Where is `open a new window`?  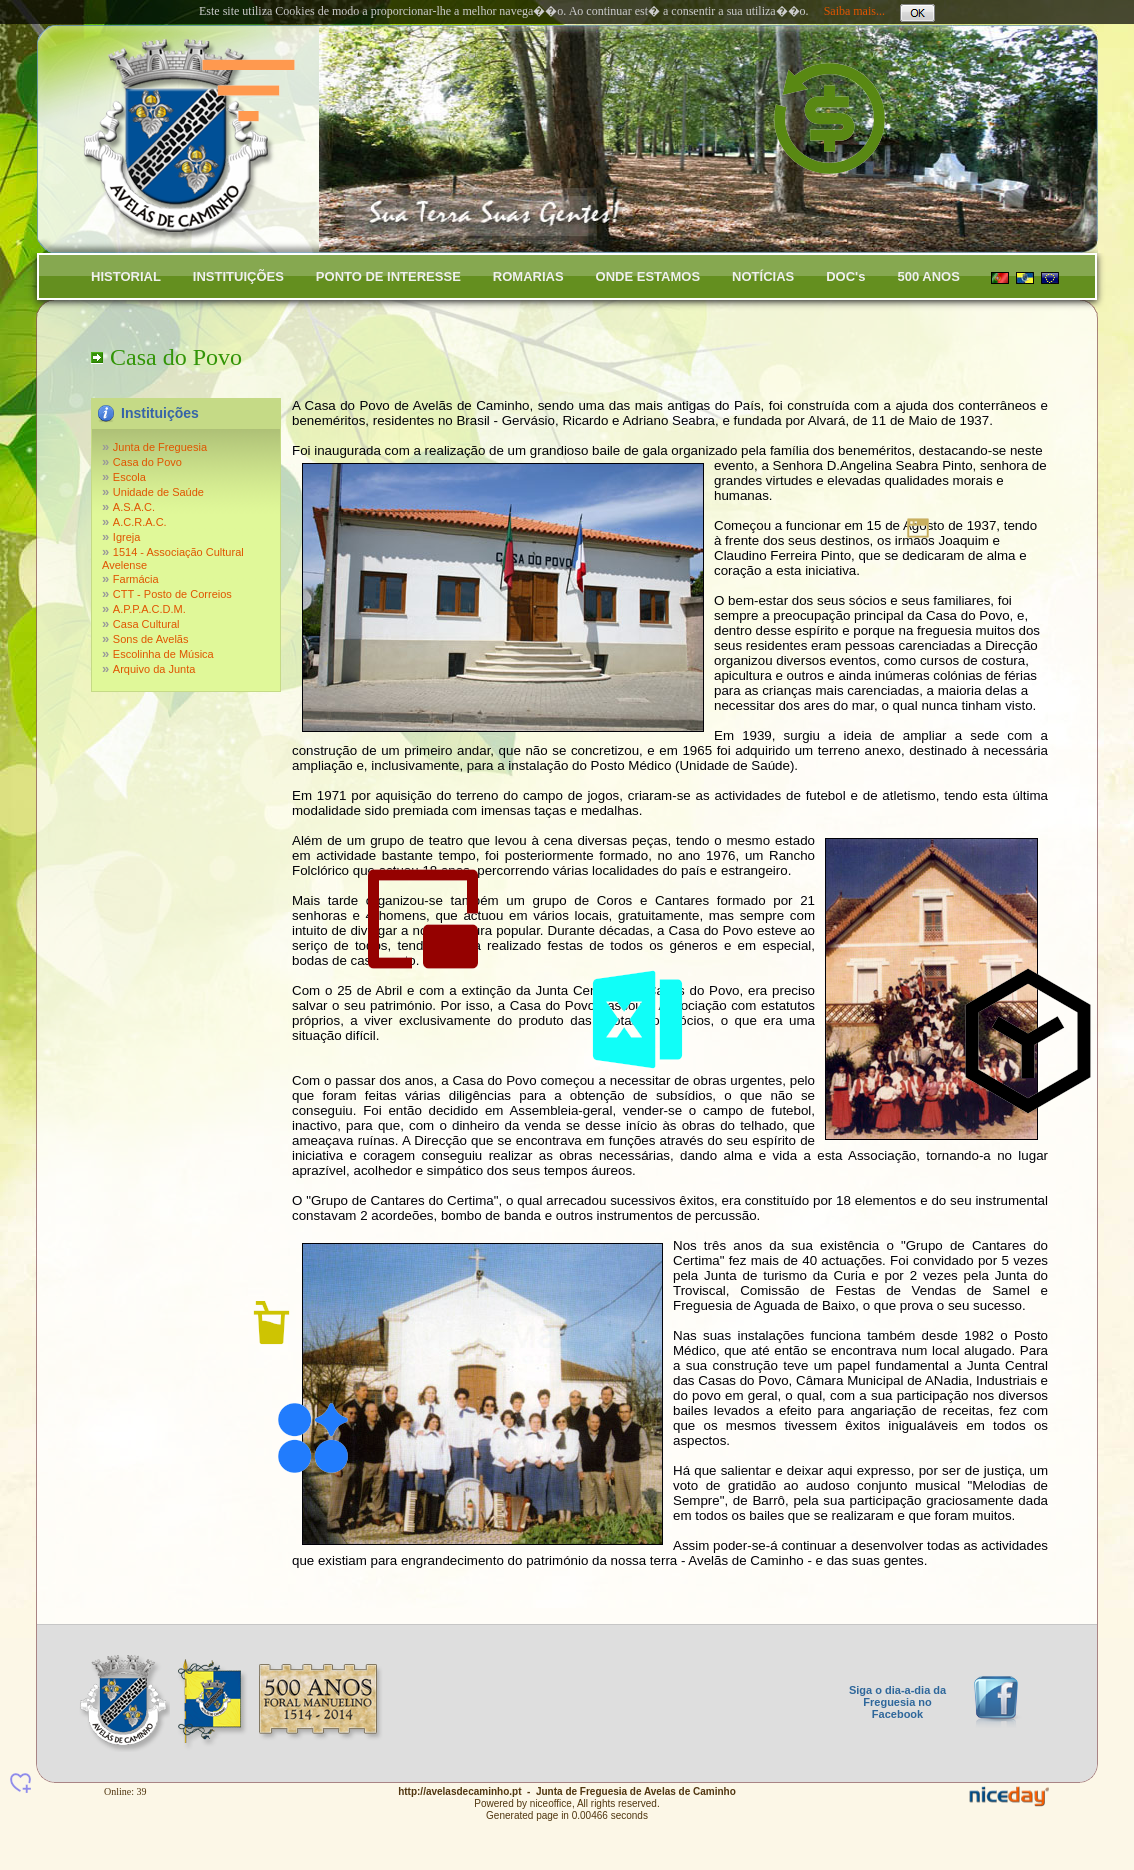
open a new window is located at coordinates (918, 528).